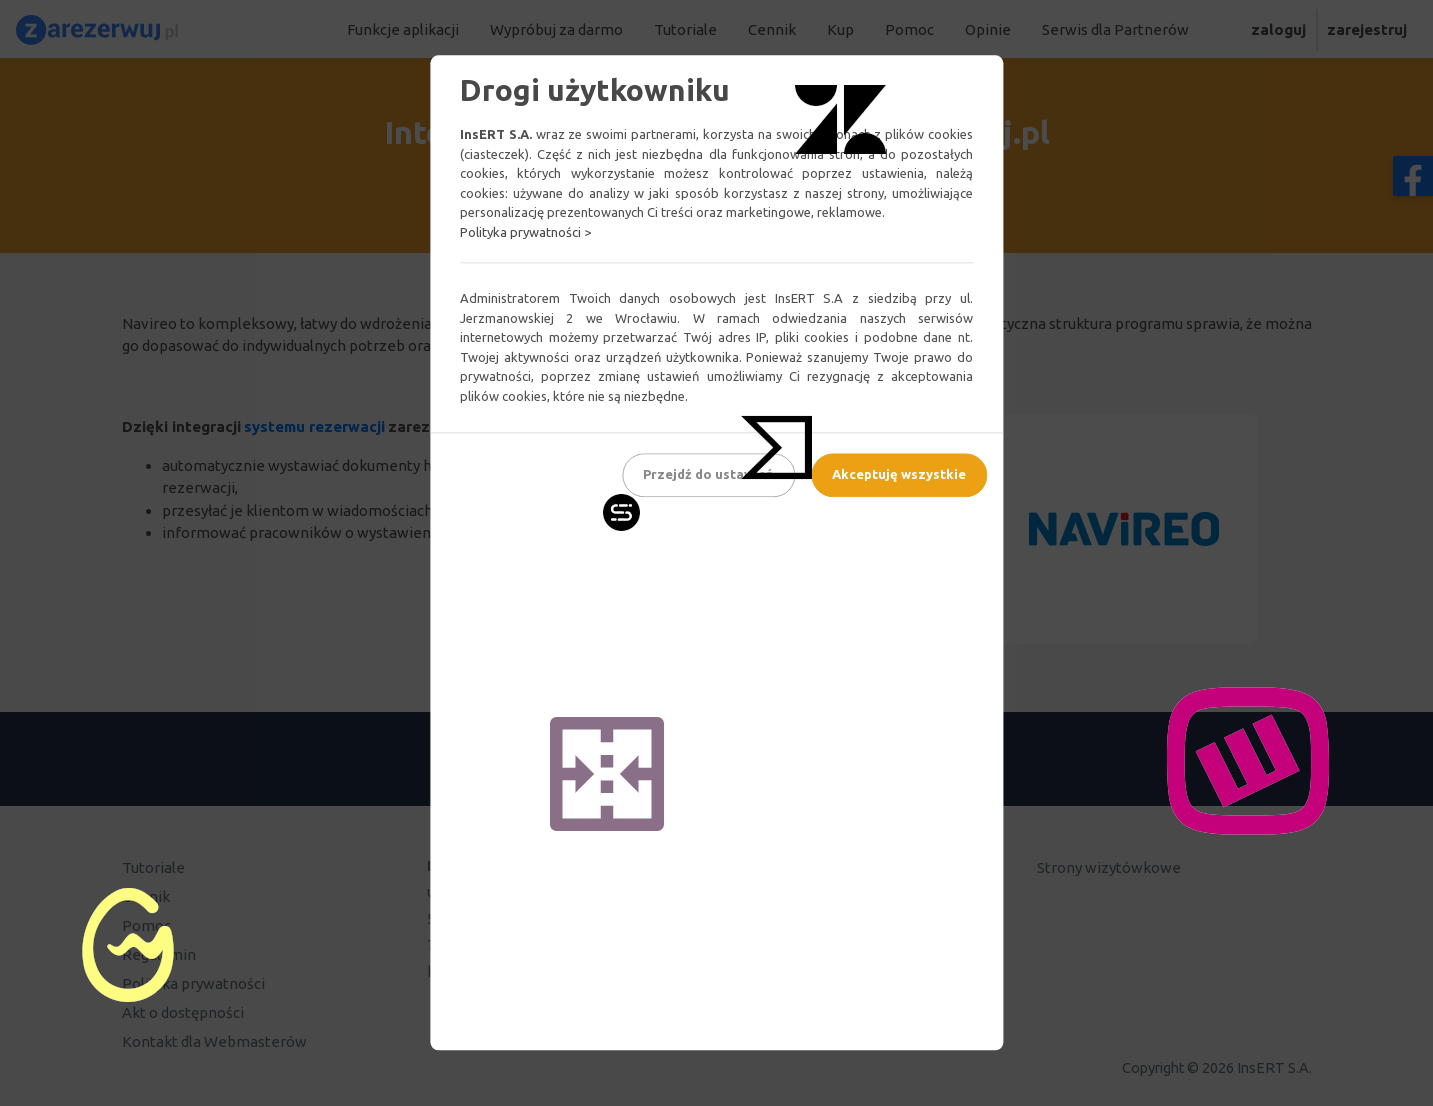  What do you see at coordinates (621, 512) in the screenshot?
I see `sanic web framework logo` at bounding box center [621, 512].